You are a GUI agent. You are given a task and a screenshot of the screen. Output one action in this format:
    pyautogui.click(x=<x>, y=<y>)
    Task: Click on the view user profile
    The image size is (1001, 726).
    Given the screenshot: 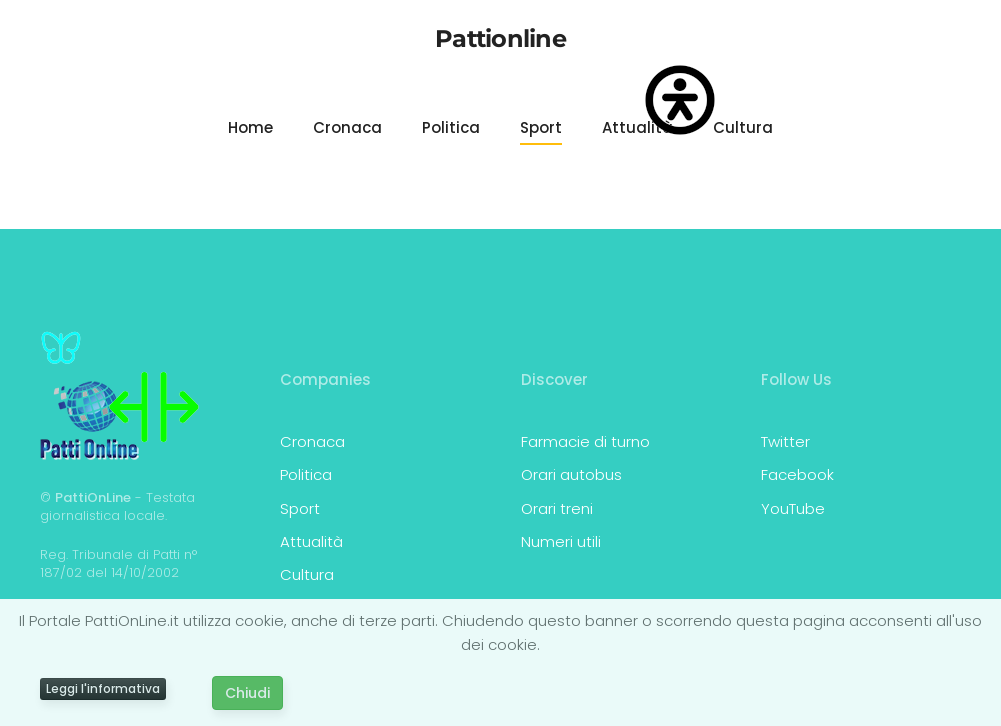 What is the action you would take?
    pyautogui.click(x=680, y=100)
    